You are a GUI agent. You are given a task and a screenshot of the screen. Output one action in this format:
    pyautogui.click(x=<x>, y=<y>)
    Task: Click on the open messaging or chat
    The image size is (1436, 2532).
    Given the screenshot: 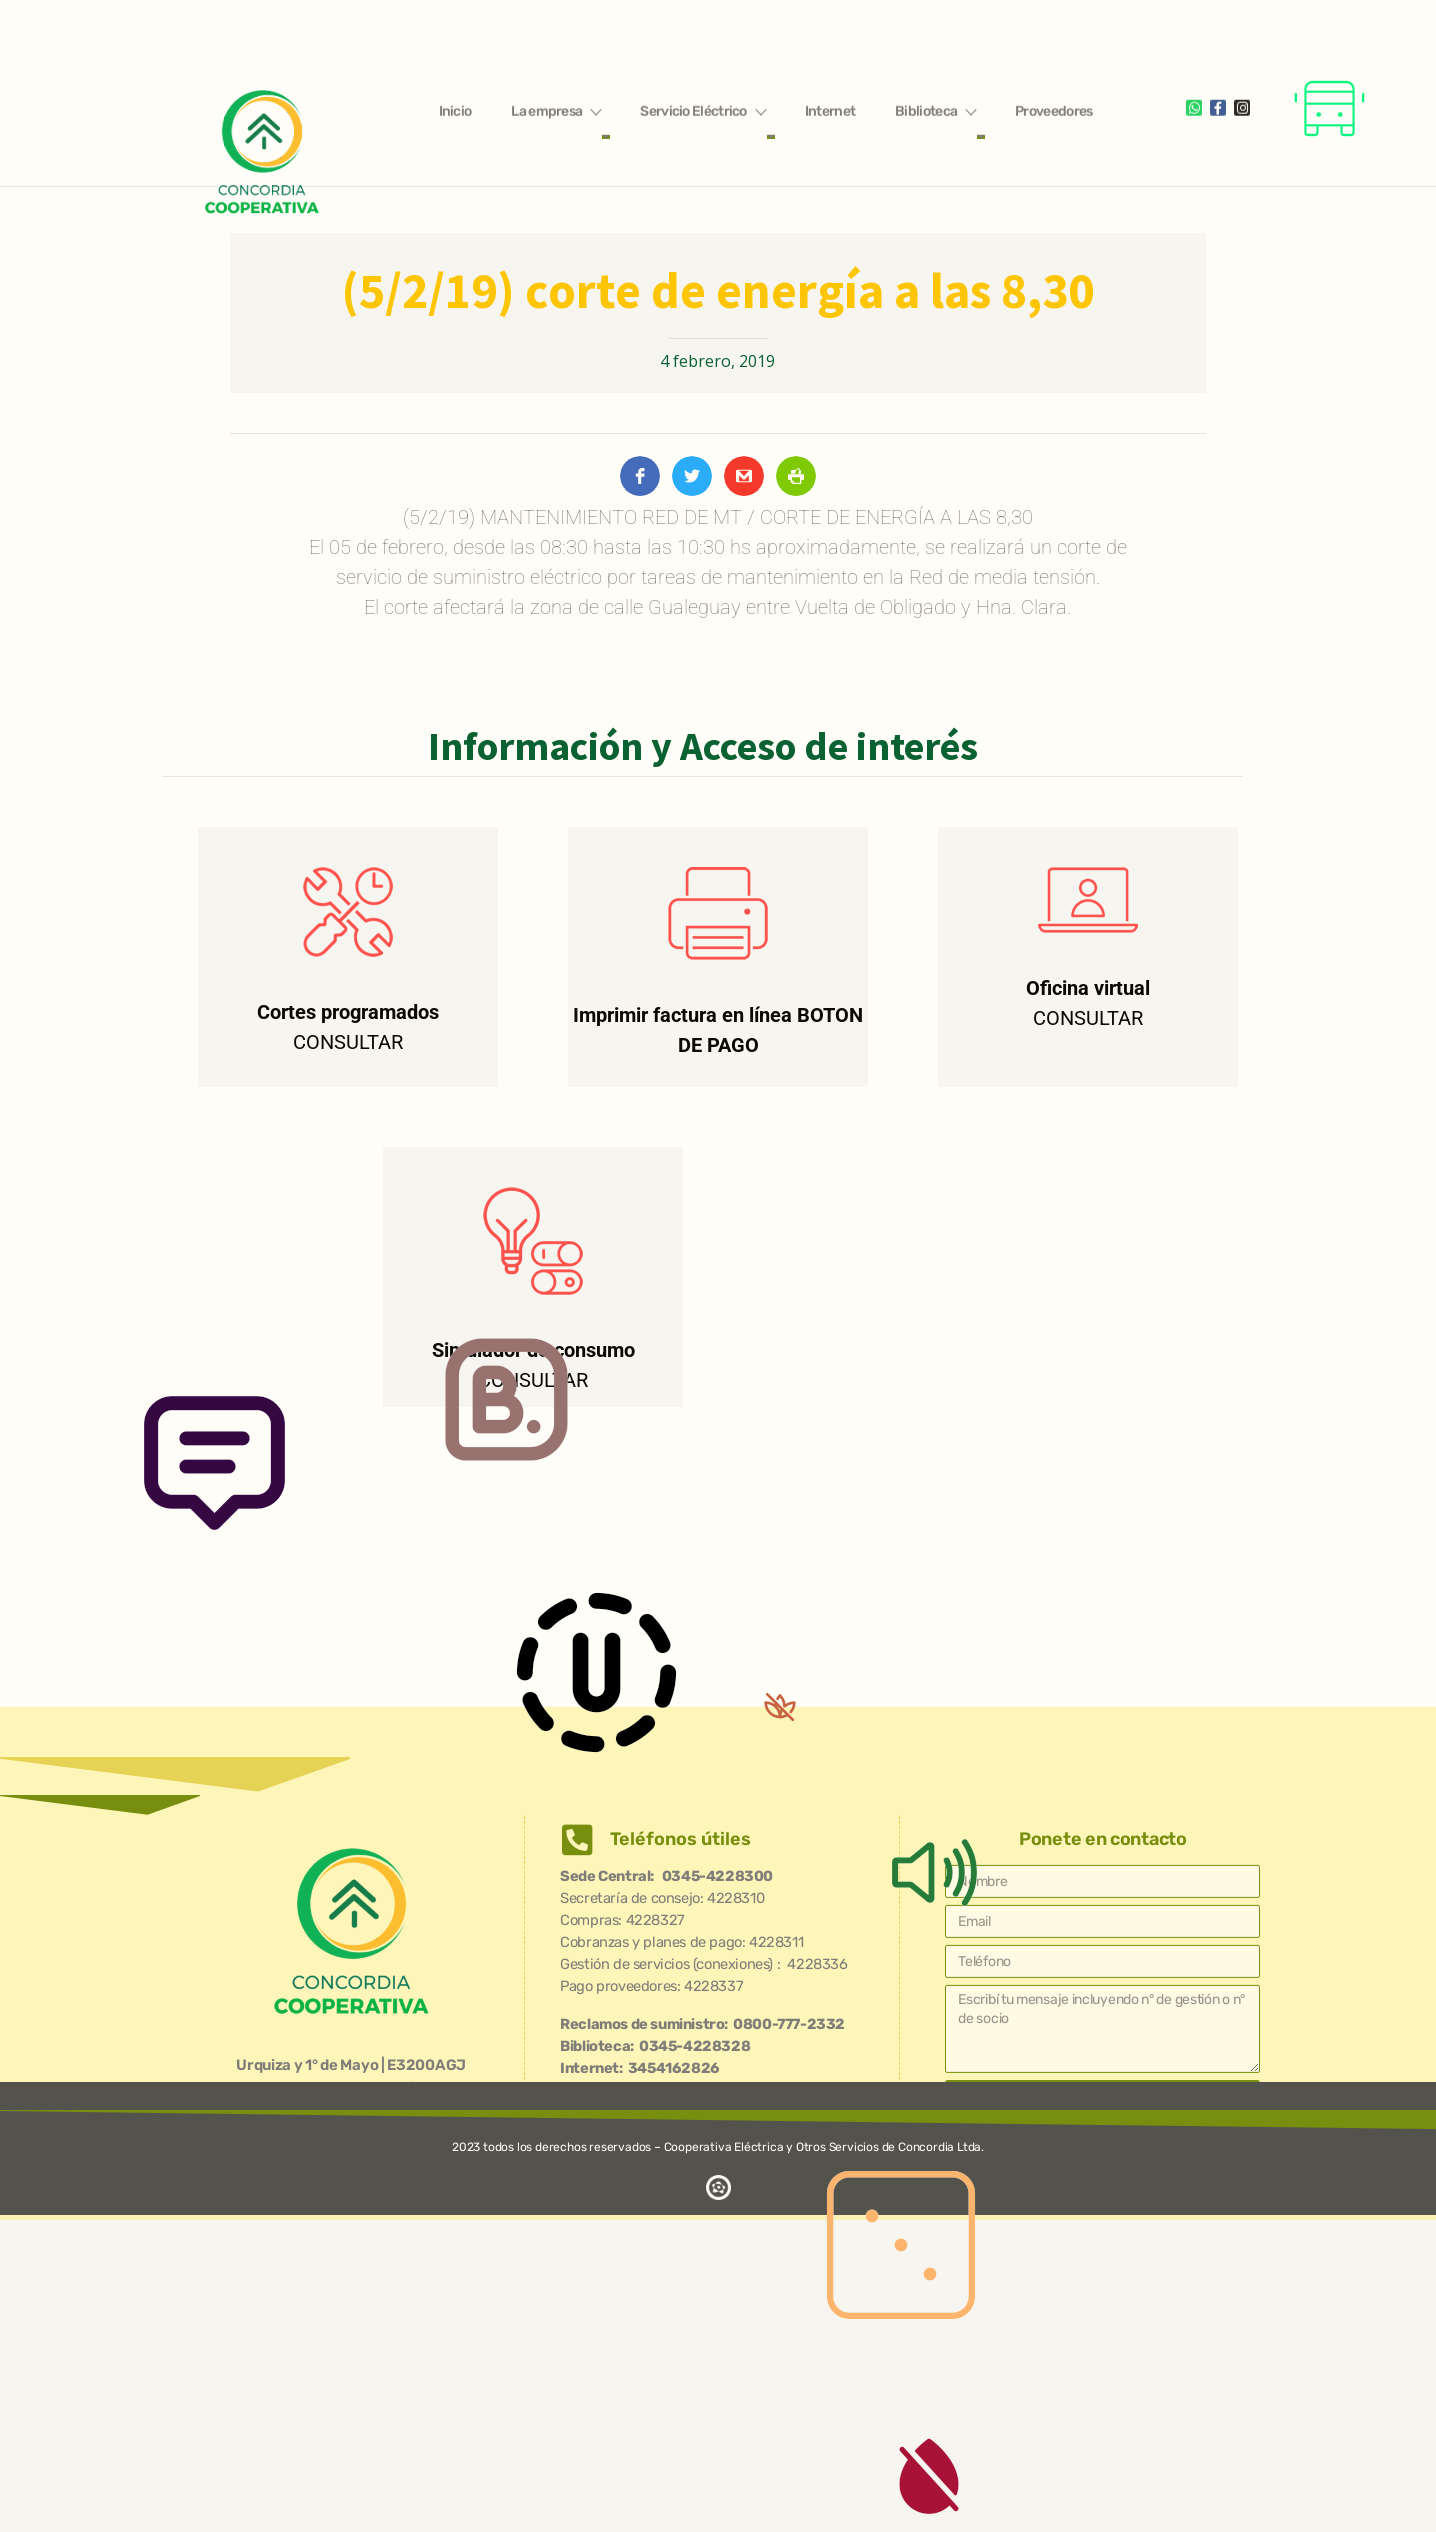 What is the action you would take?
    pyautogui.click(x=214, y=1459)
    